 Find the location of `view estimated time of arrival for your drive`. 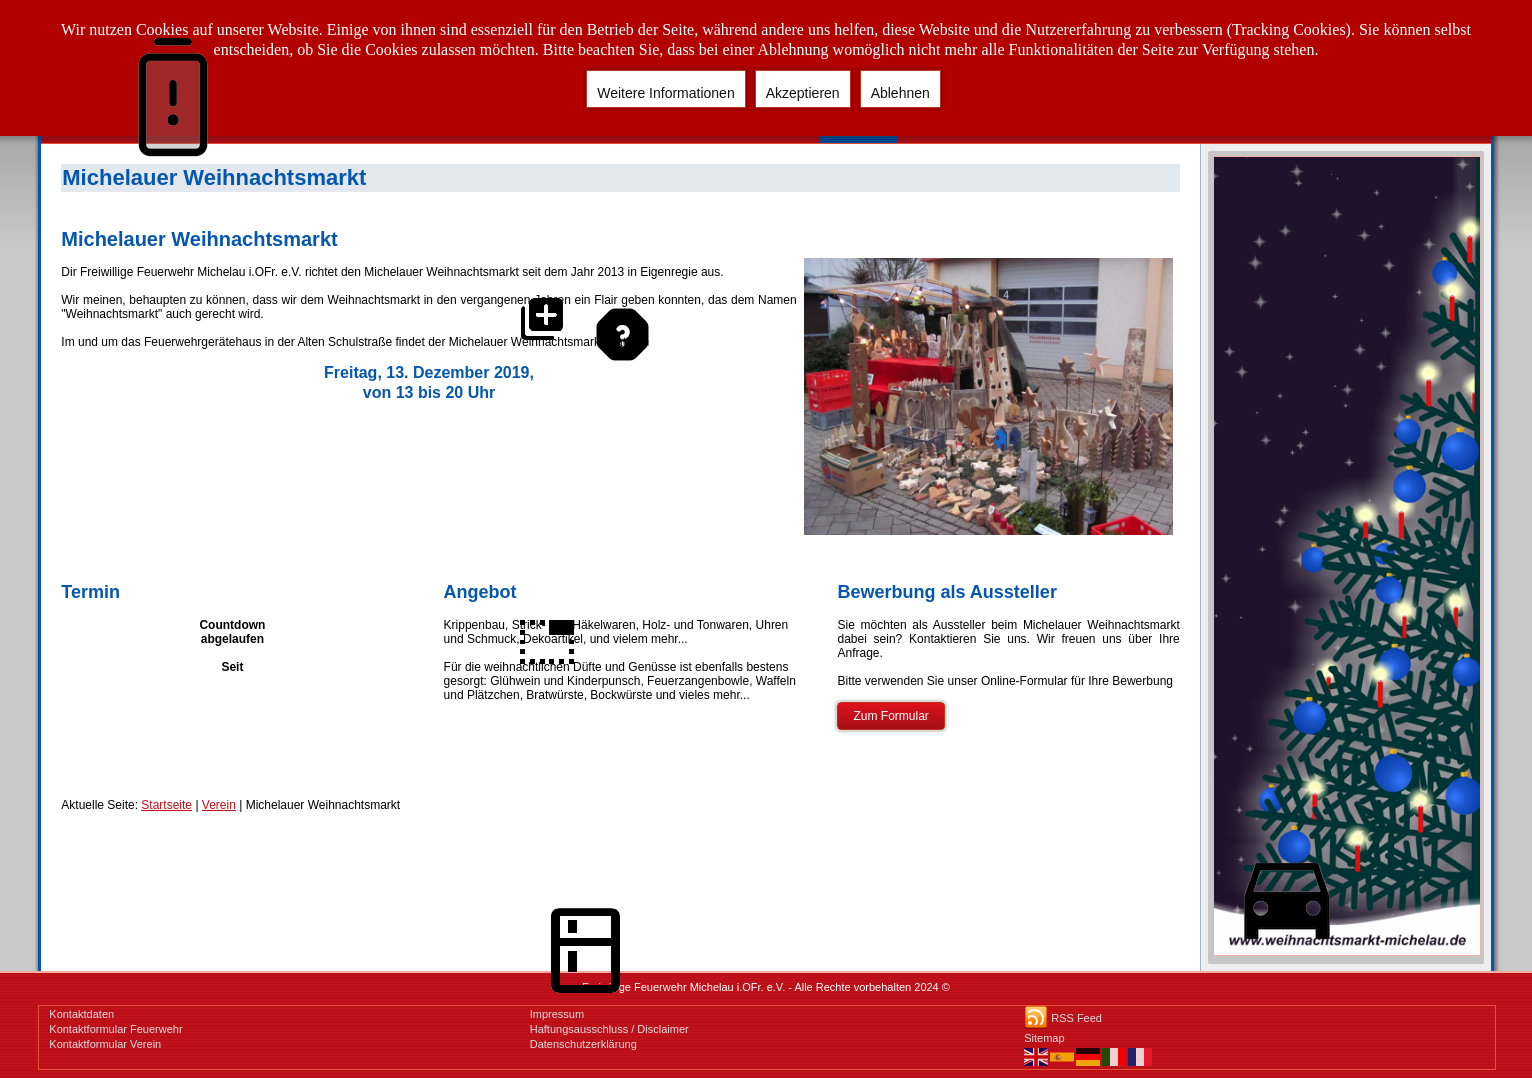

view estimated time of arrival for your drive is located at coordinates (1287, 901).